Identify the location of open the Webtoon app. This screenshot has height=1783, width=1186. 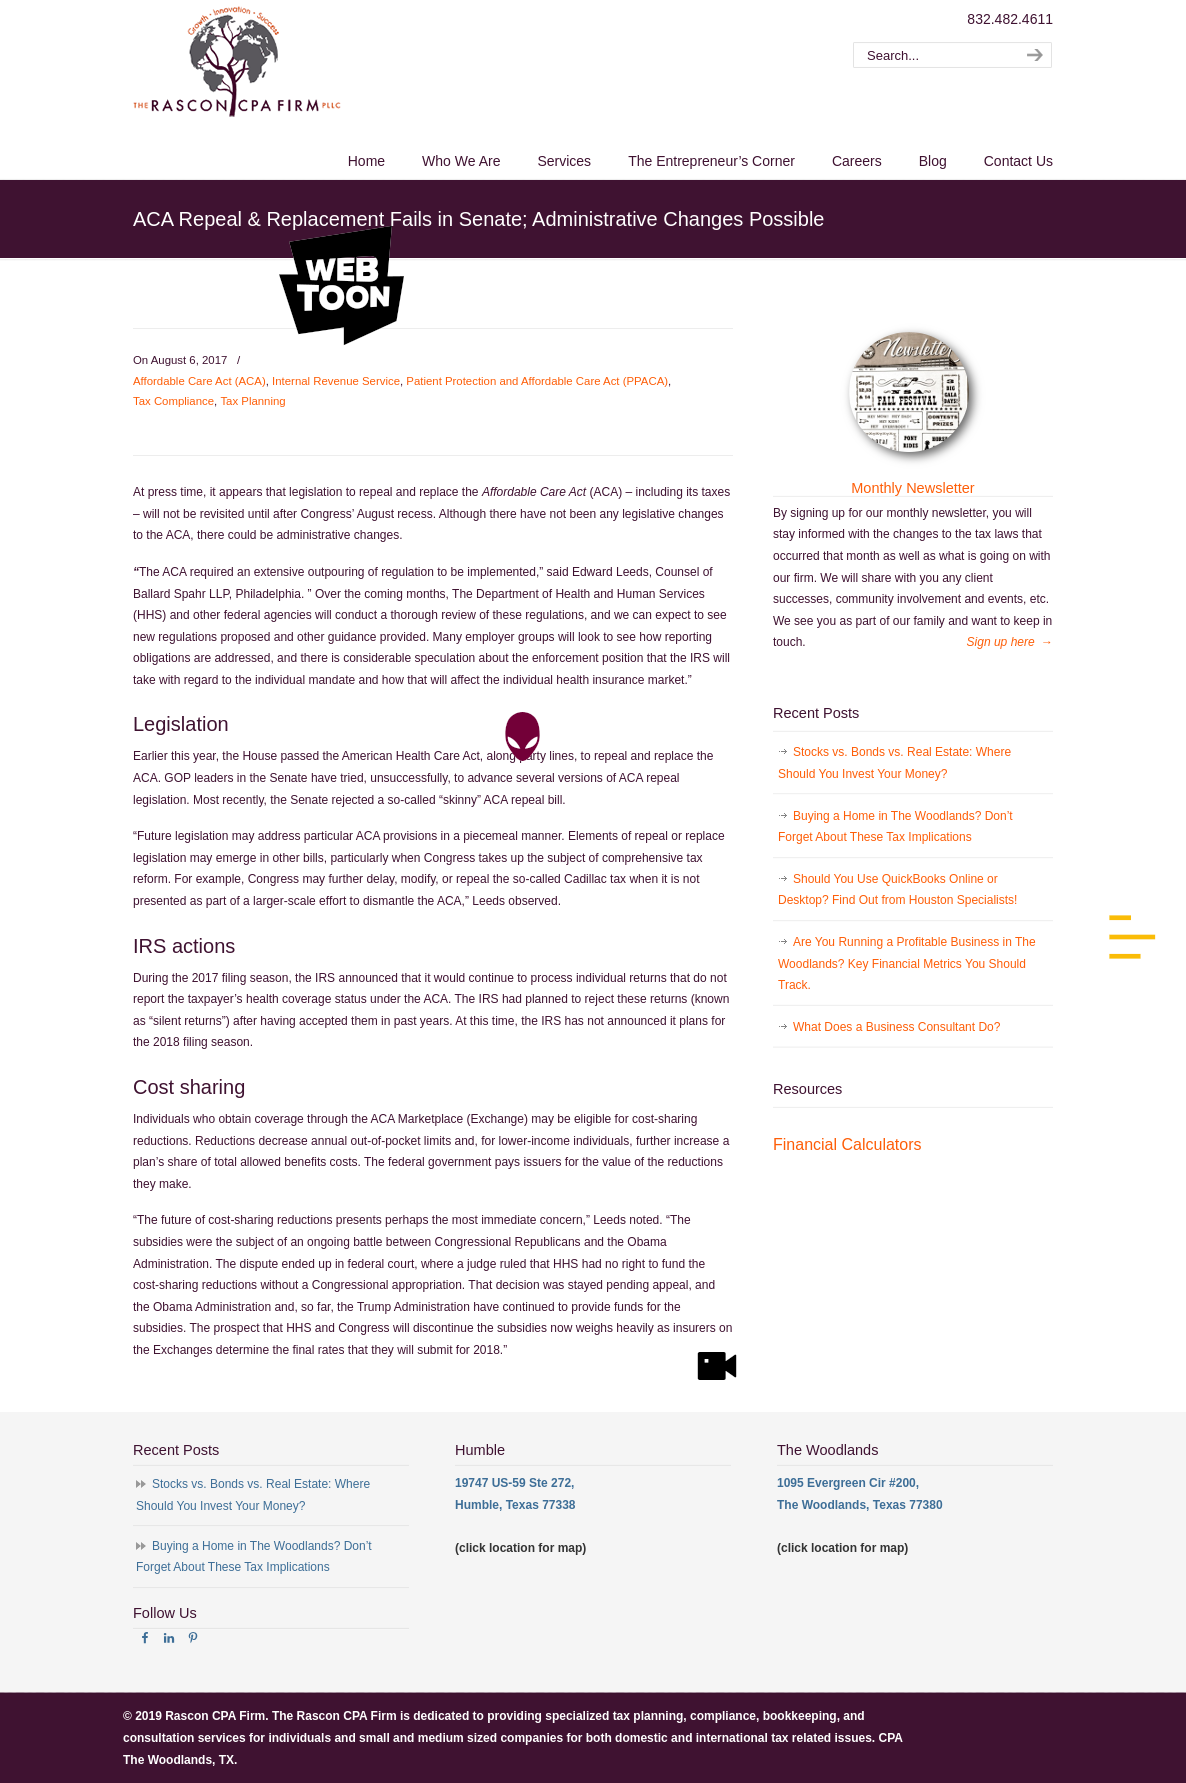
(341, 285).